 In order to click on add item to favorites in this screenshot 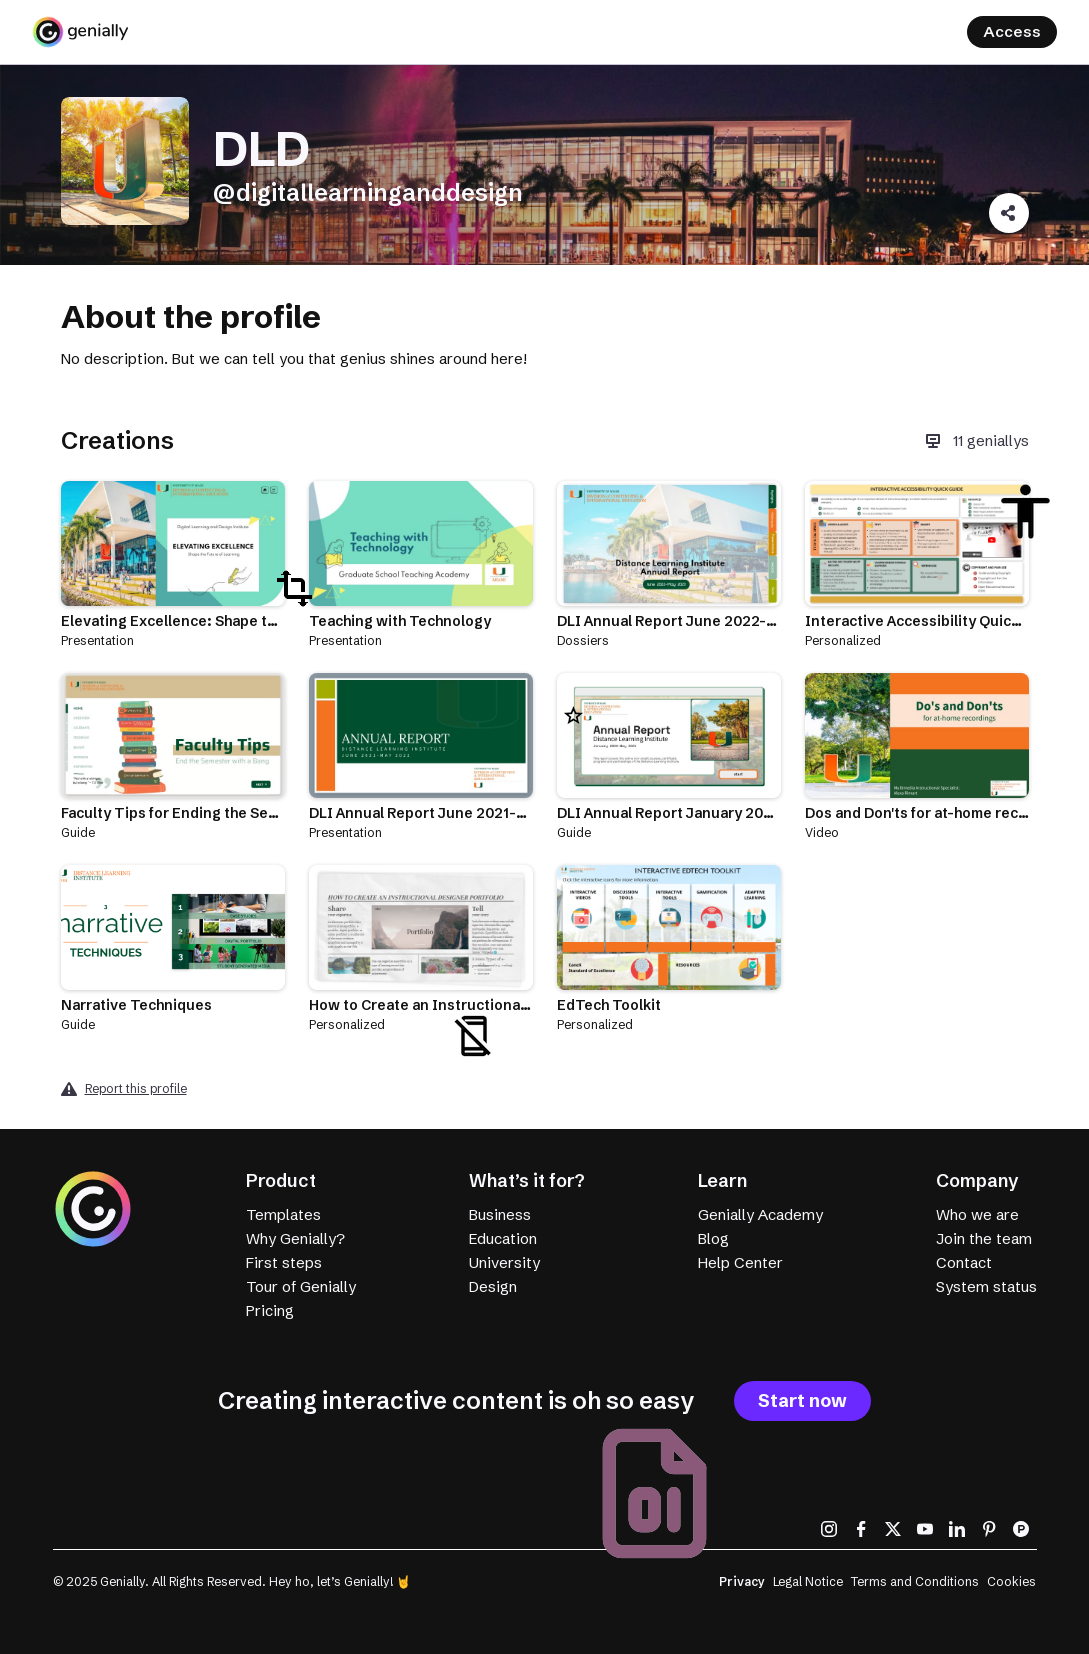, I will do `click(573, 715)`.